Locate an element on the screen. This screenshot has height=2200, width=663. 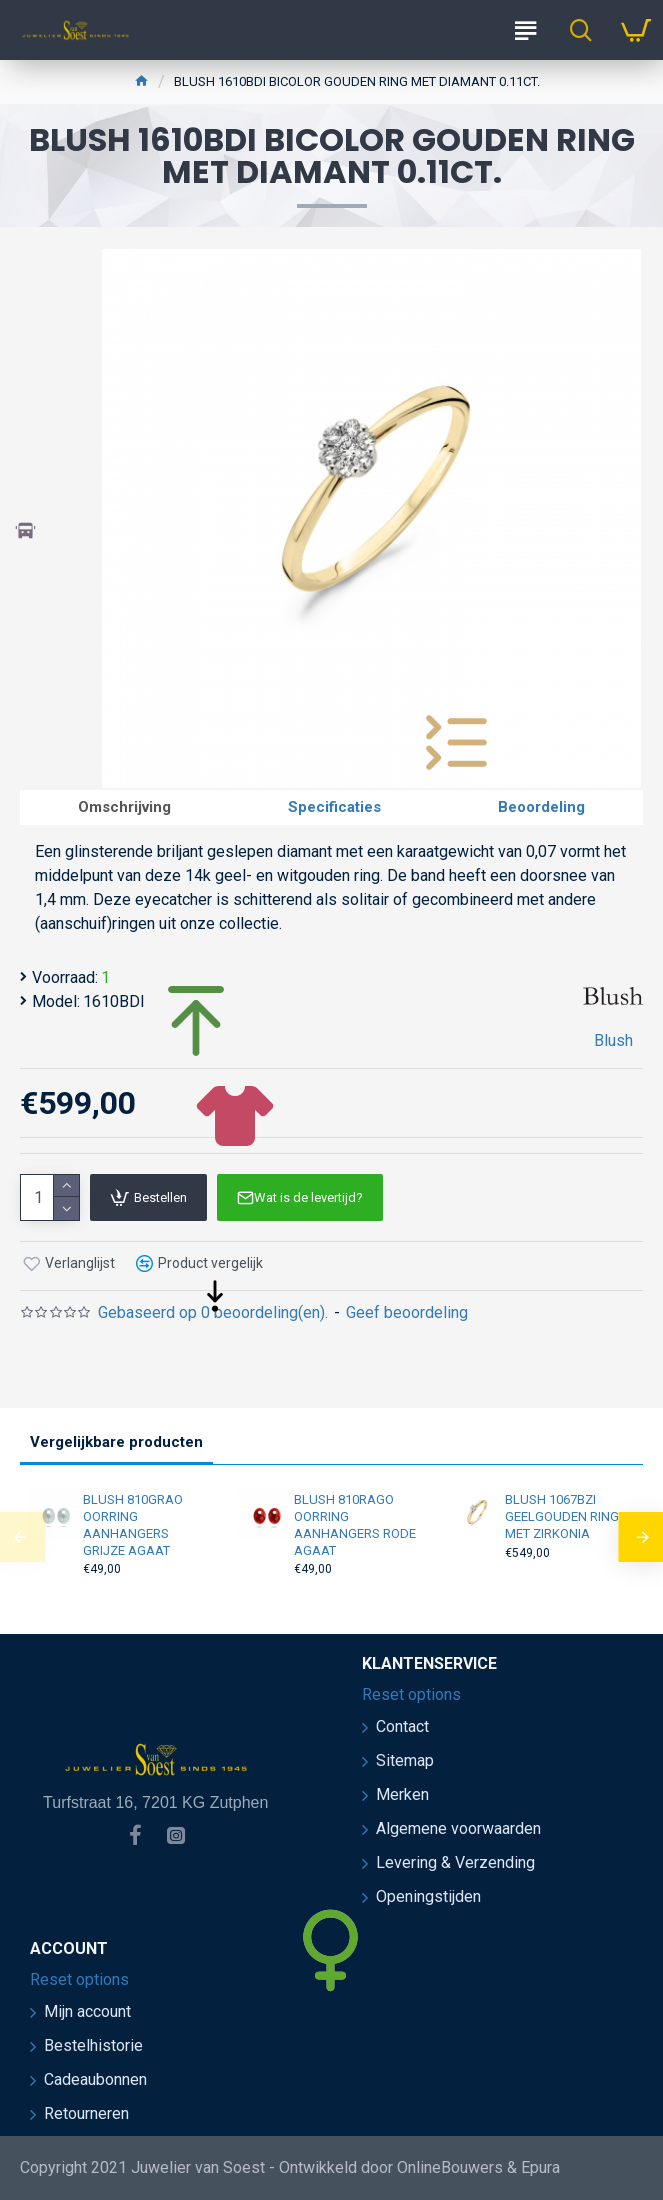
step into function during debugging is located at coordinates (215, 1296).